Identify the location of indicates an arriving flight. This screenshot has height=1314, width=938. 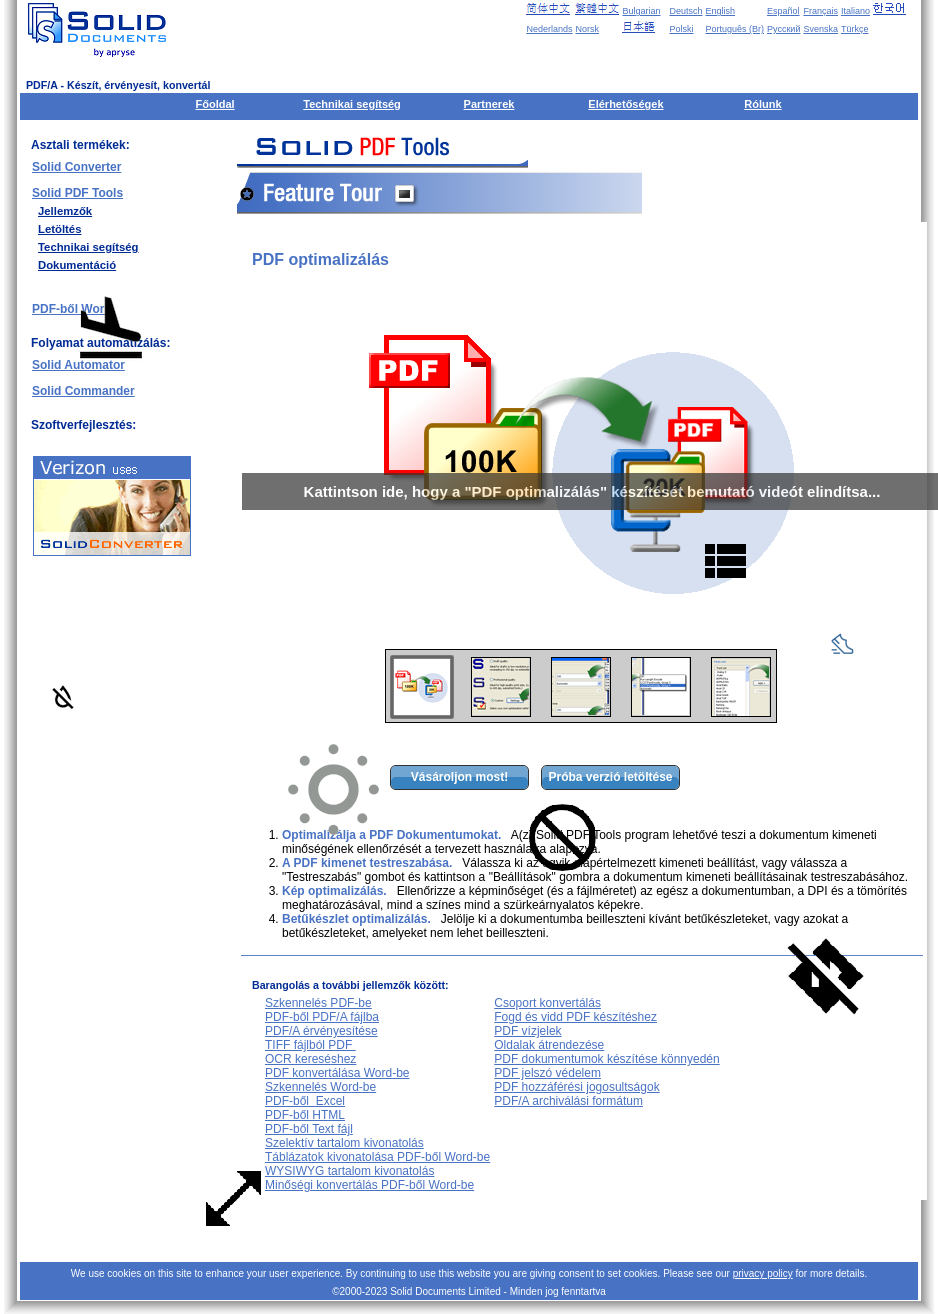
(111, 329).